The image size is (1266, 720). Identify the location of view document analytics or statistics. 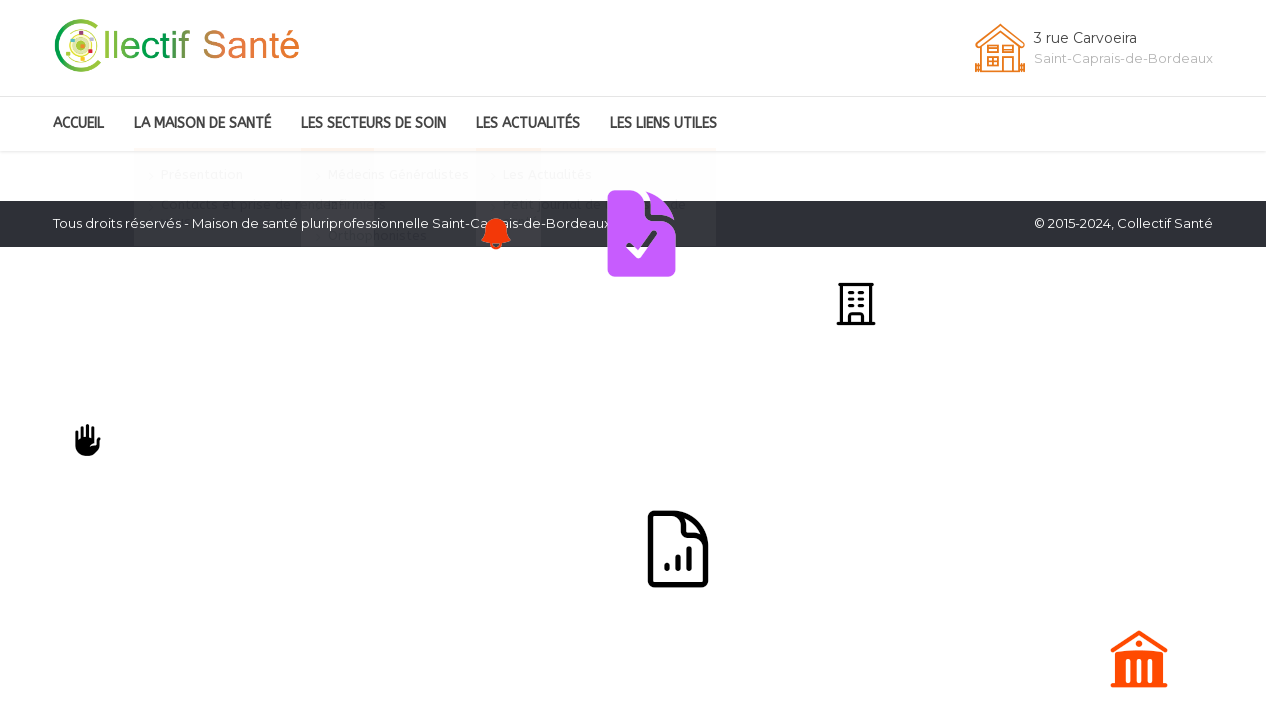
(678, 549).